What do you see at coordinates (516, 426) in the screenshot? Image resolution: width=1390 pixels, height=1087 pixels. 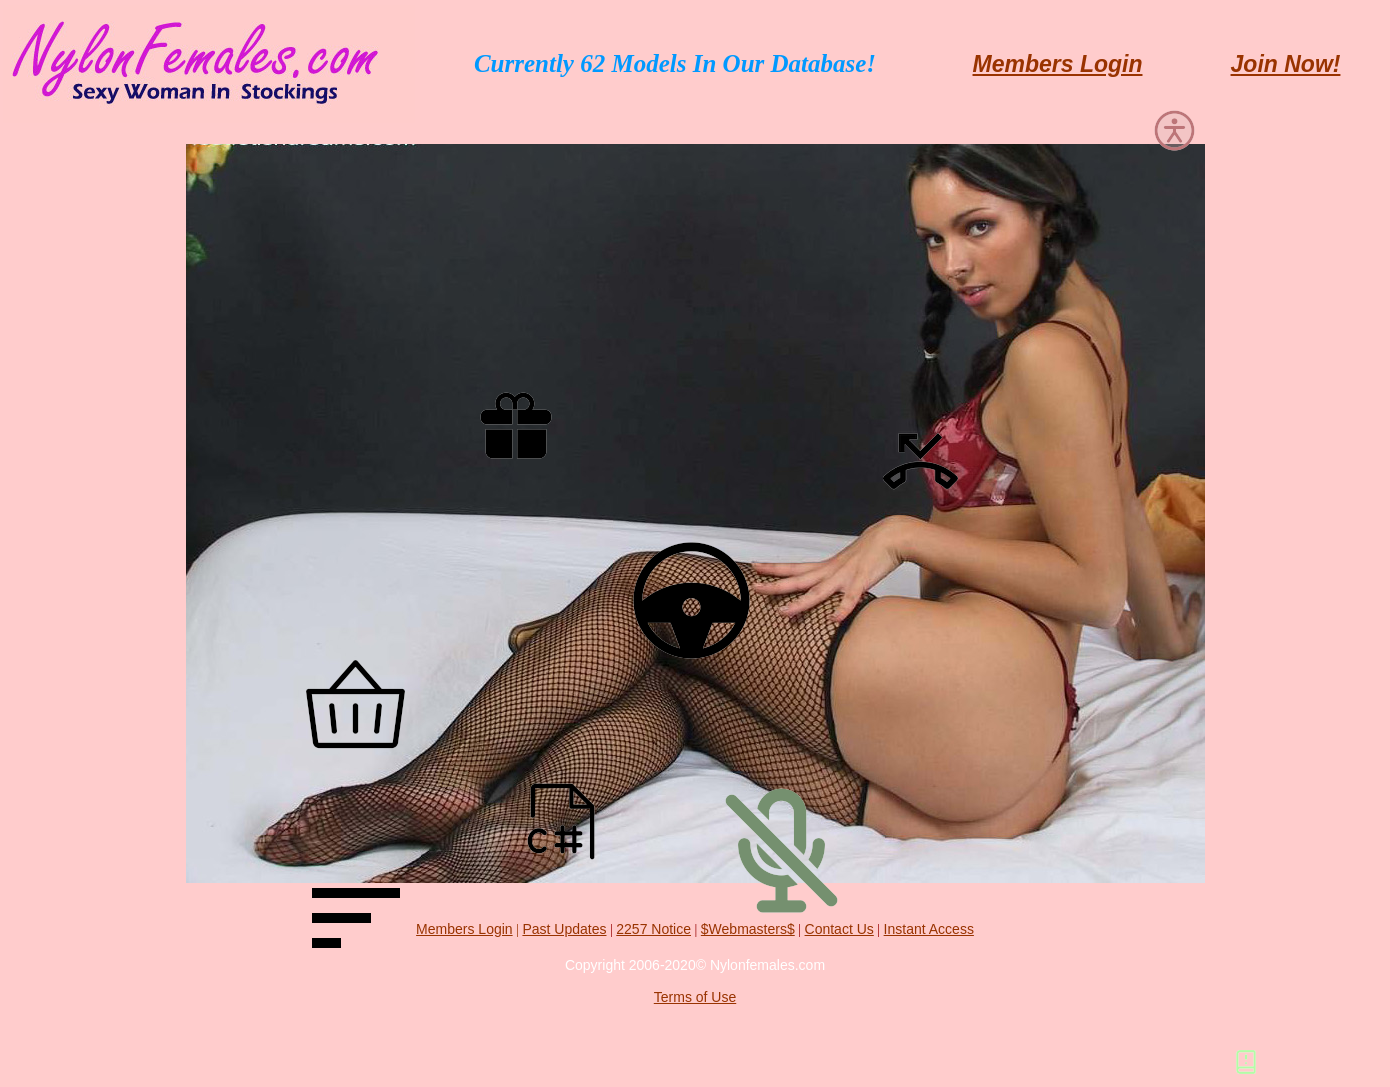 I see `access gifts or rewards` at bounding box center [516, 426].